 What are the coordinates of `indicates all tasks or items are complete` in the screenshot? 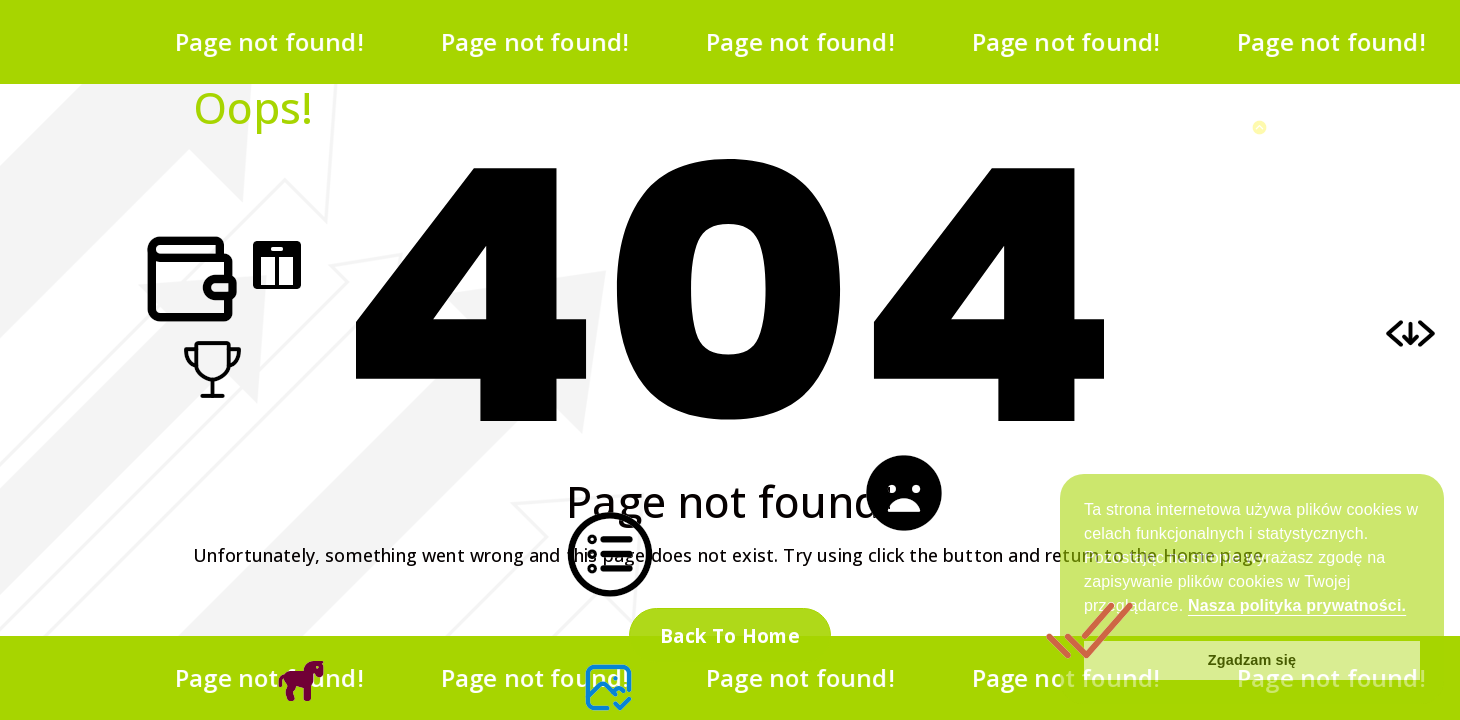 It's located at (1089, 630).